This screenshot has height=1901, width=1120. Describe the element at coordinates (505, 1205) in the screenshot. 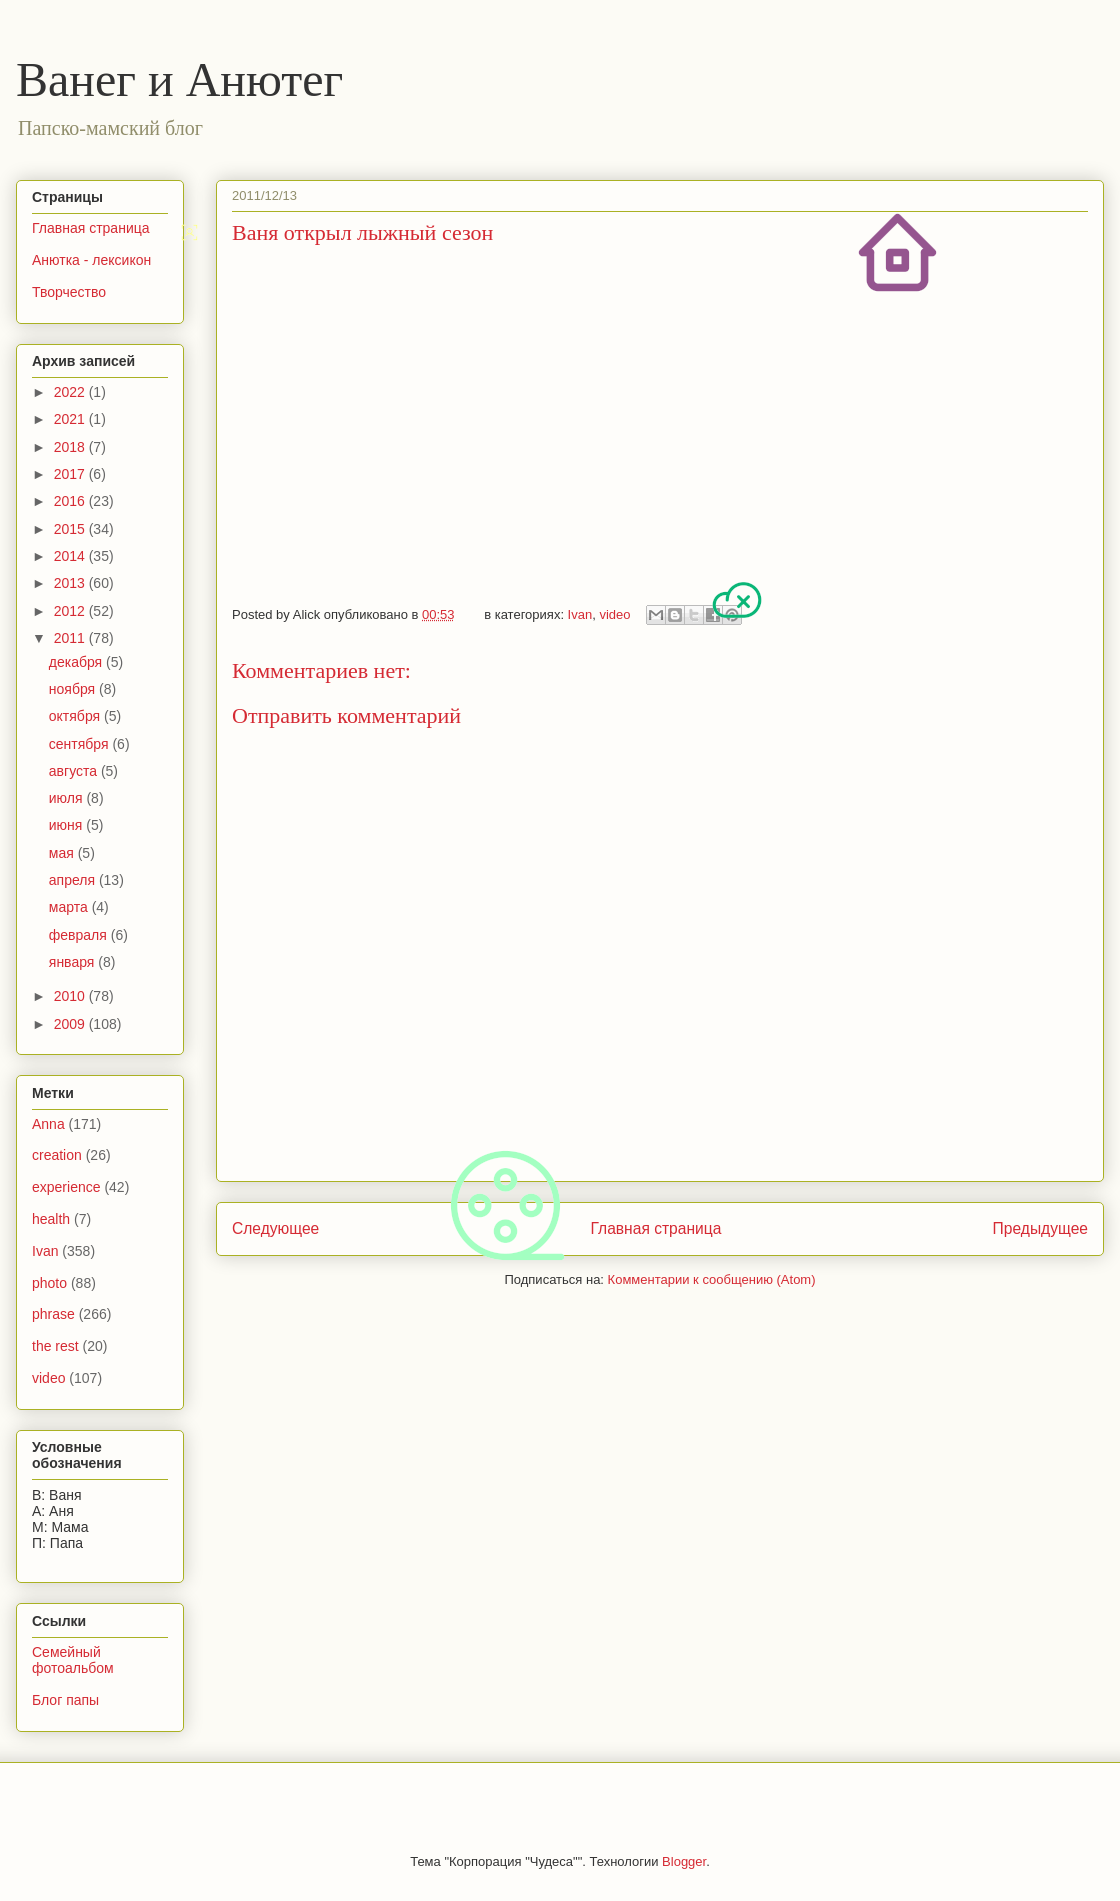

I see `access video or movie library` at that location.